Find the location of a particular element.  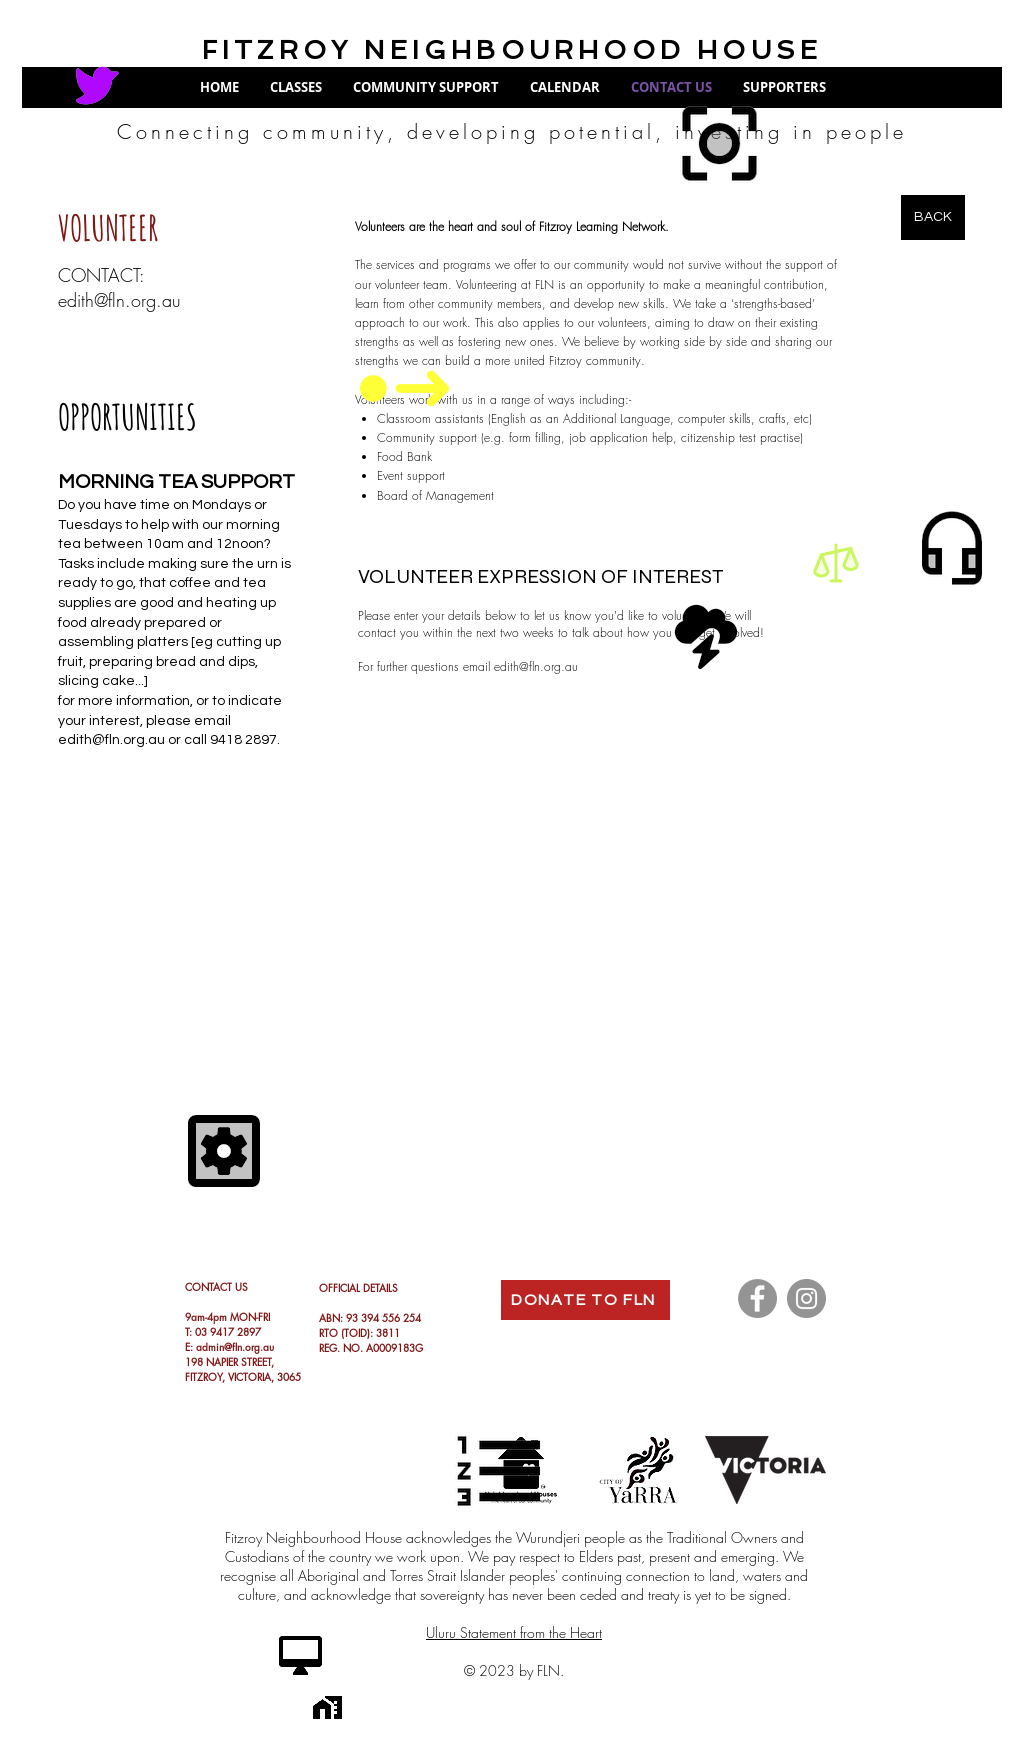

create a numbered list is located at coordinates (501, 1471).